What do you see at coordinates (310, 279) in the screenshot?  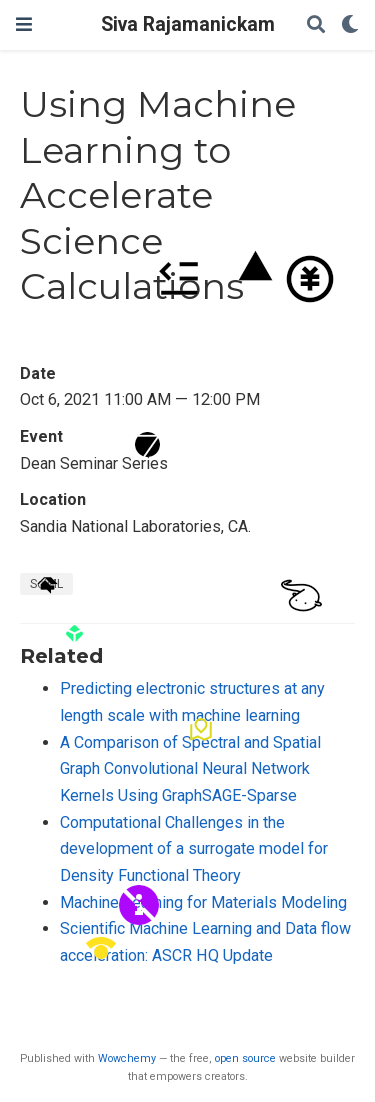 I see `view balance in chinese yuan` at bounding box center [310, 279].